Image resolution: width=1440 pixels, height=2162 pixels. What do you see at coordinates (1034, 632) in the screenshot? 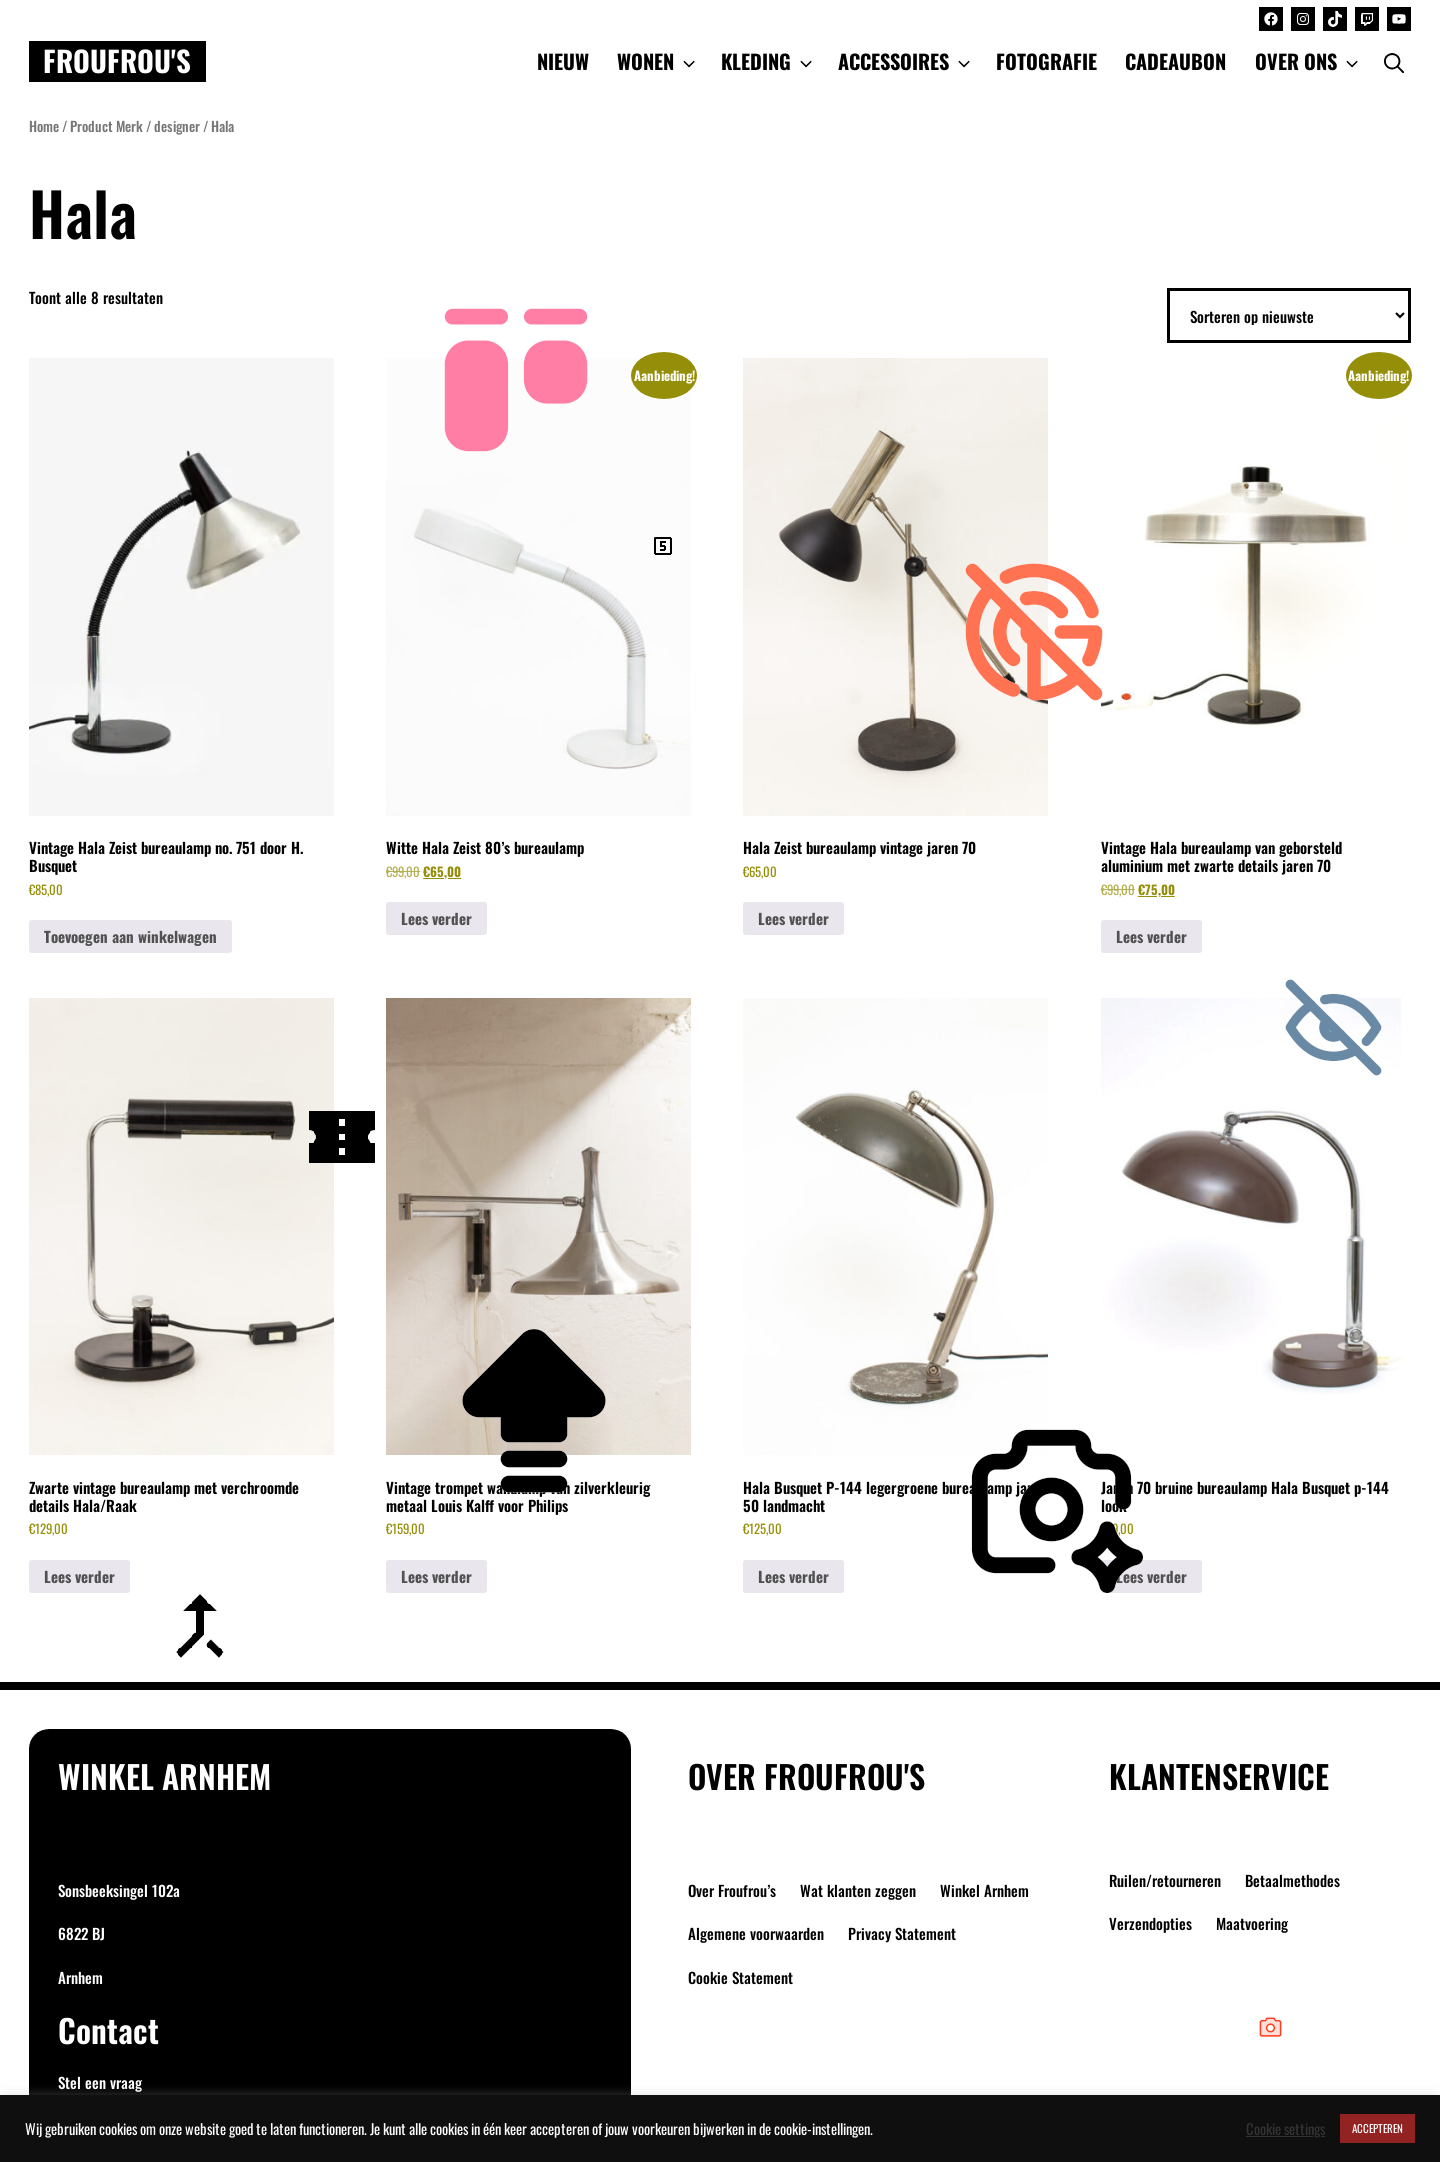
I see `radar or scanning feature disabled` at bounding box center [1034, 632].